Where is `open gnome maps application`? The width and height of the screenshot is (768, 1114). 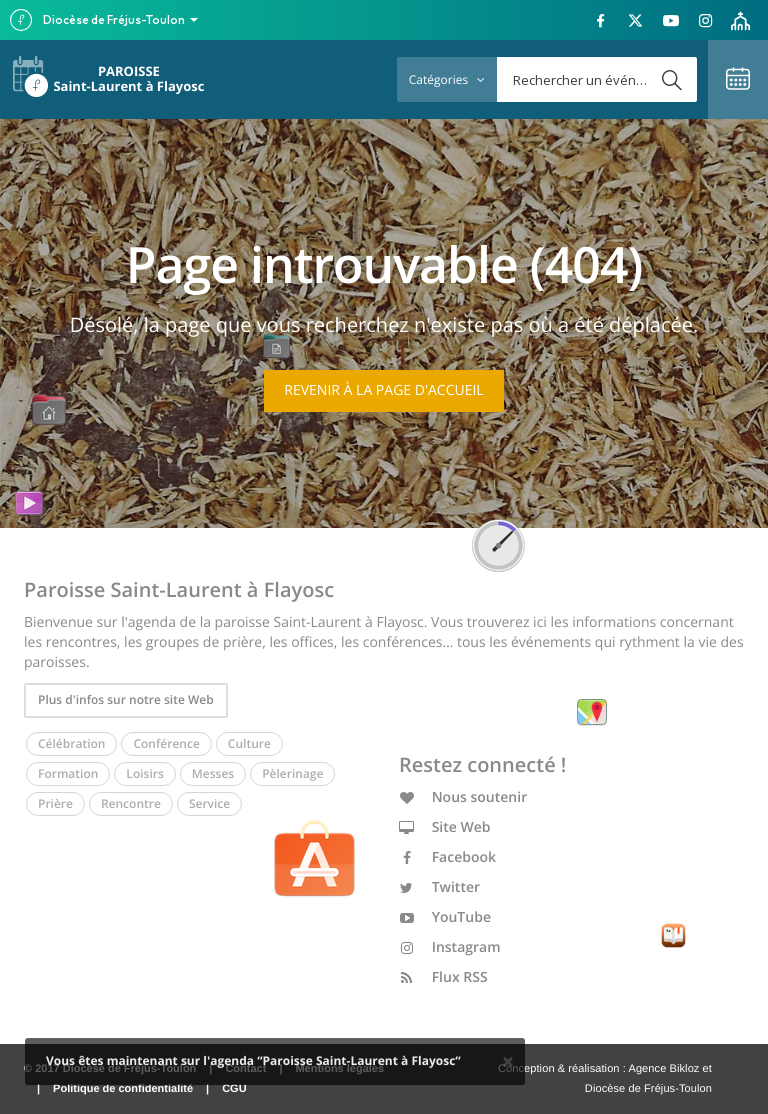
open gnome maps application is located at coordinates (592, 712).